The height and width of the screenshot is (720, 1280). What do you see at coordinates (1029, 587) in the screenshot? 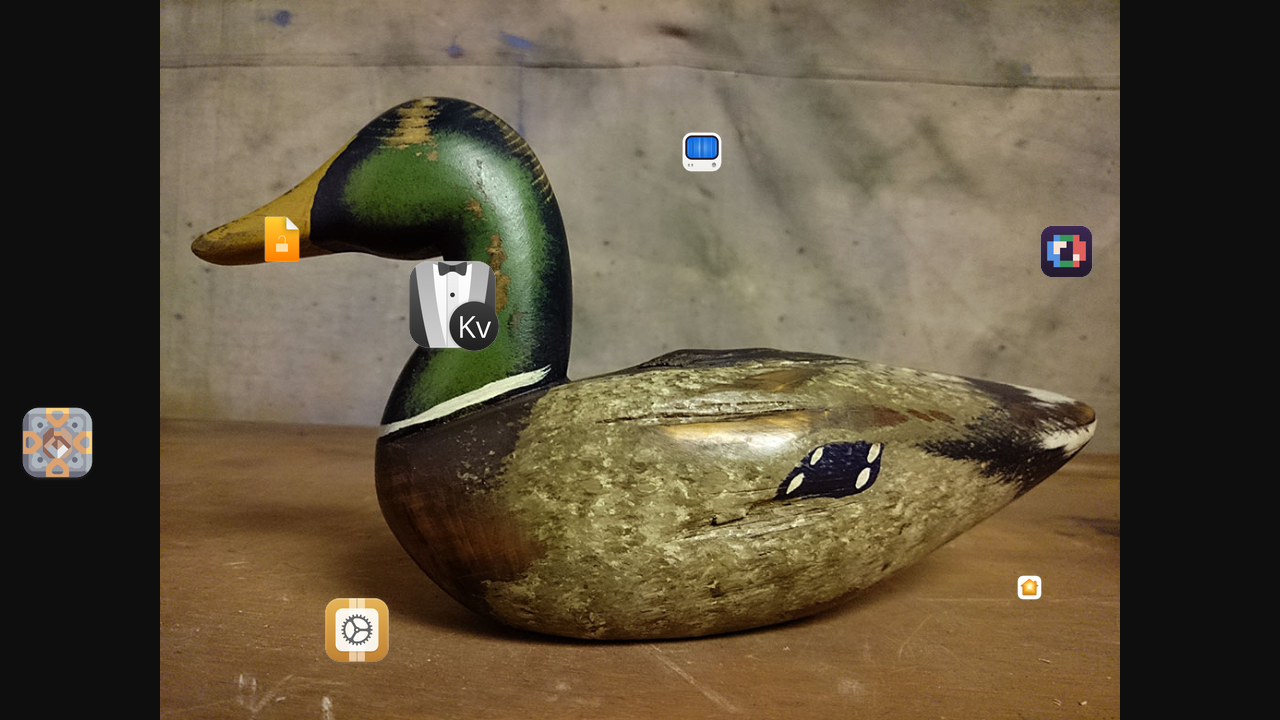
I see `open the Apple Home app` at bounding box center [1029, 587].